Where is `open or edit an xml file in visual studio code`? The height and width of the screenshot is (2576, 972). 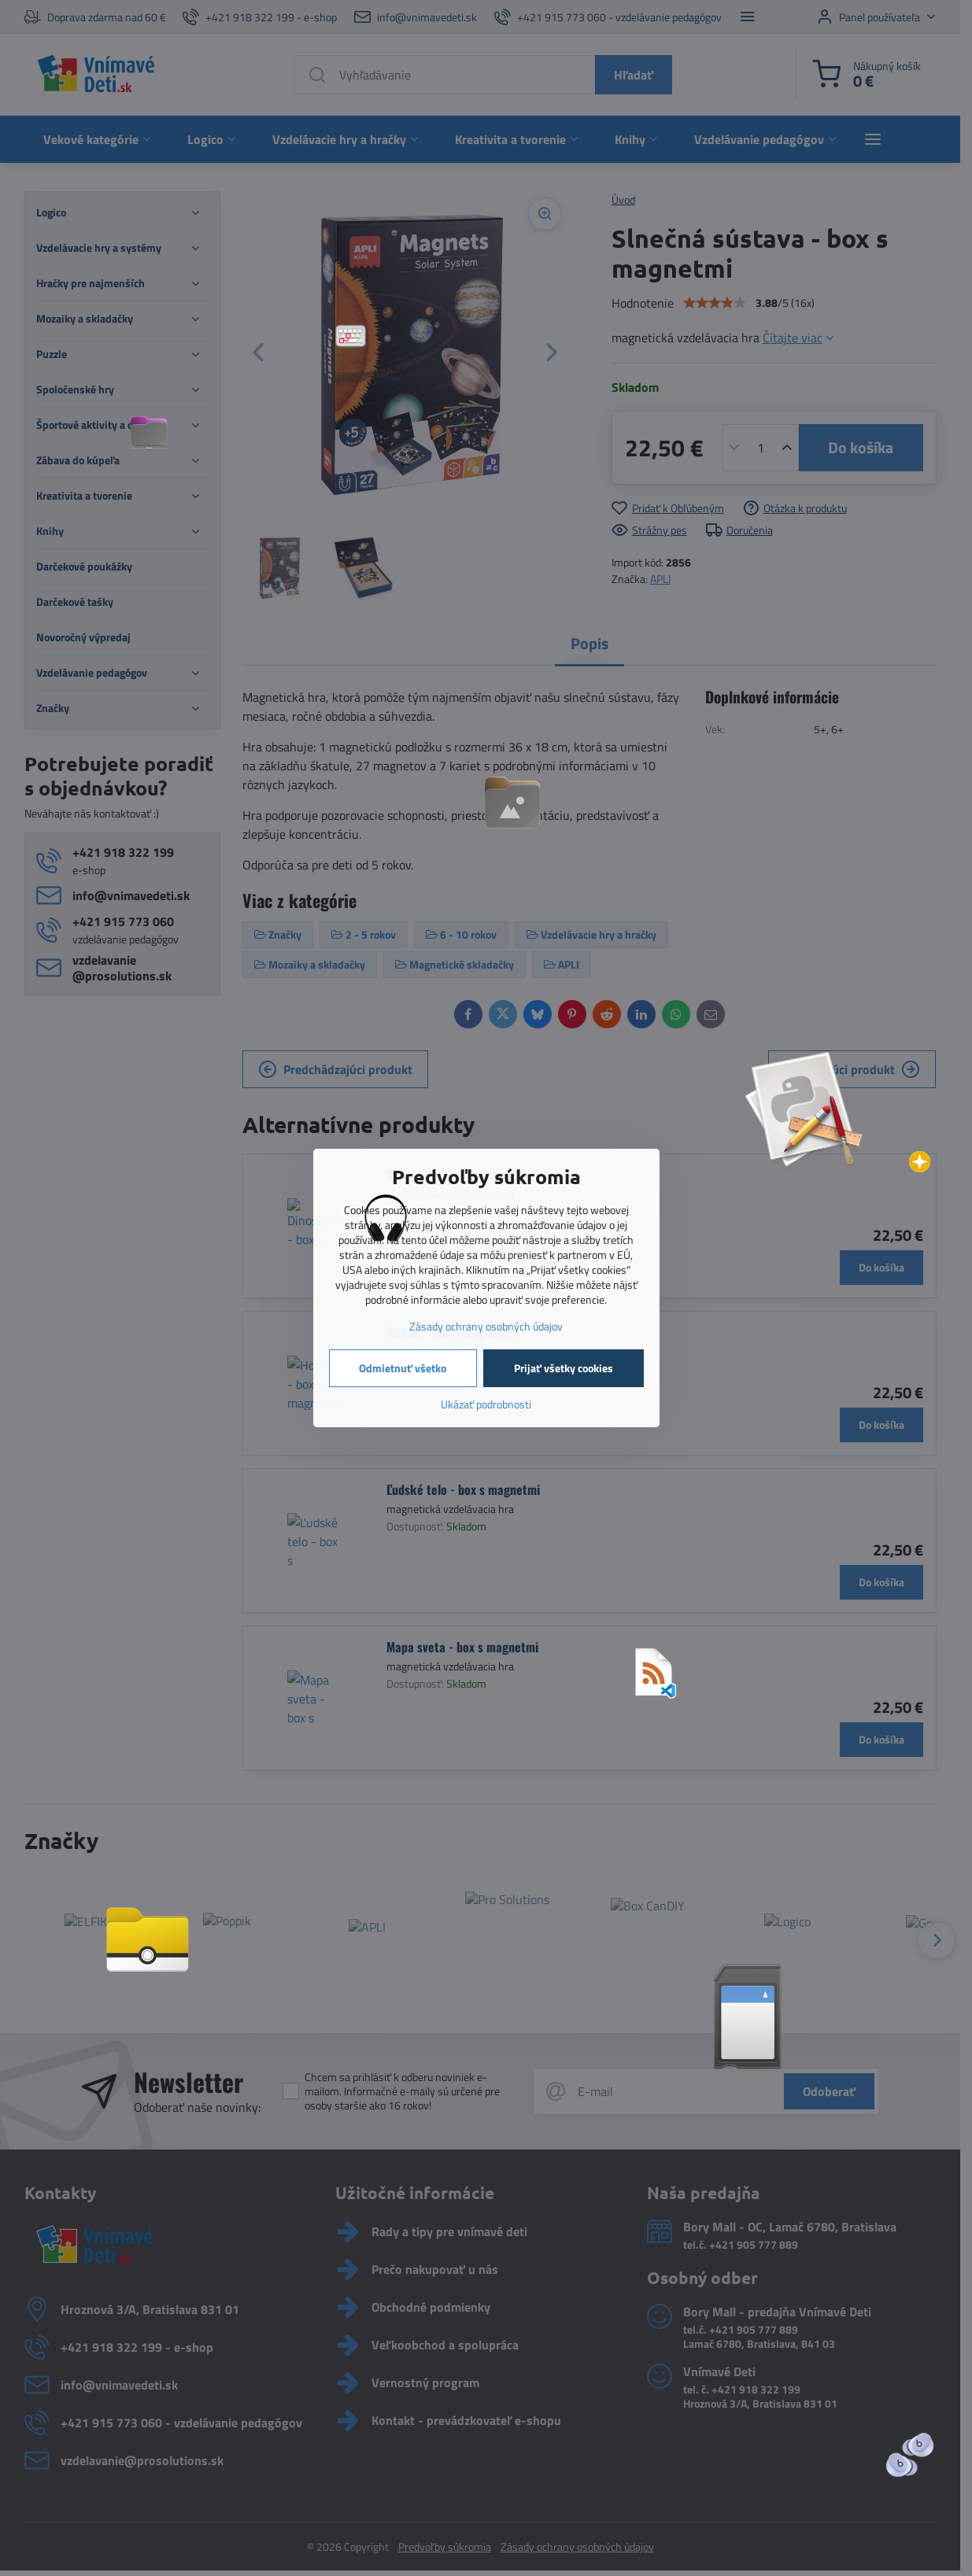 open or edit an xml file in visual studio code is located at coordinates (653, 1673).